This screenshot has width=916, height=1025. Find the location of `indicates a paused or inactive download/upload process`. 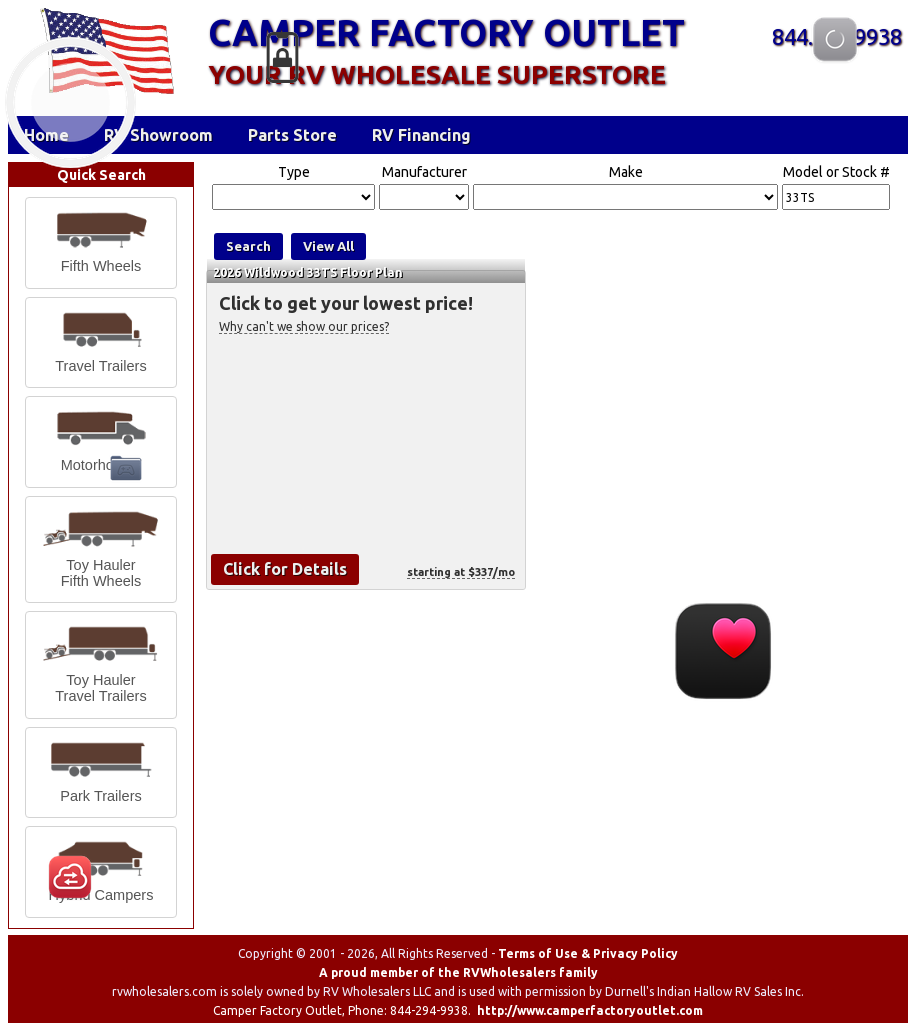

indicates a paused or inactive download/upload process is located at coordinates (70, 102).